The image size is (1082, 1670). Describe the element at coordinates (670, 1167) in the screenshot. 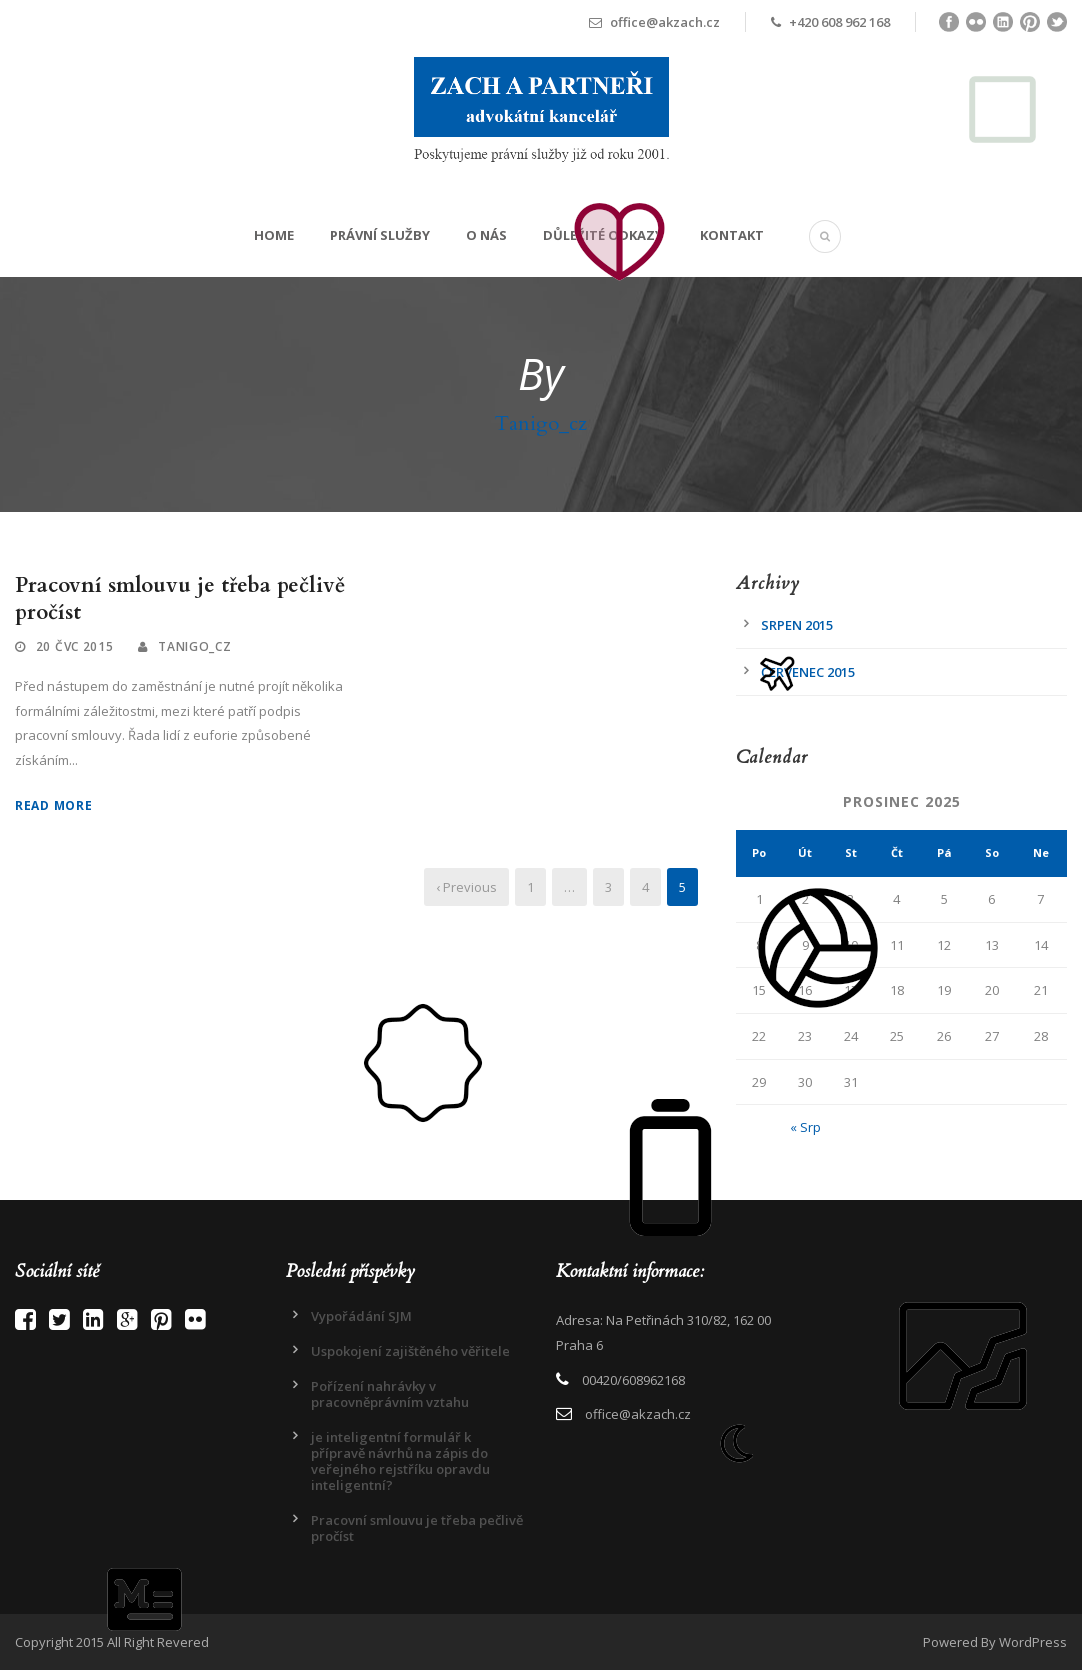

I see `indicates battery is empty or depleted` at that location.